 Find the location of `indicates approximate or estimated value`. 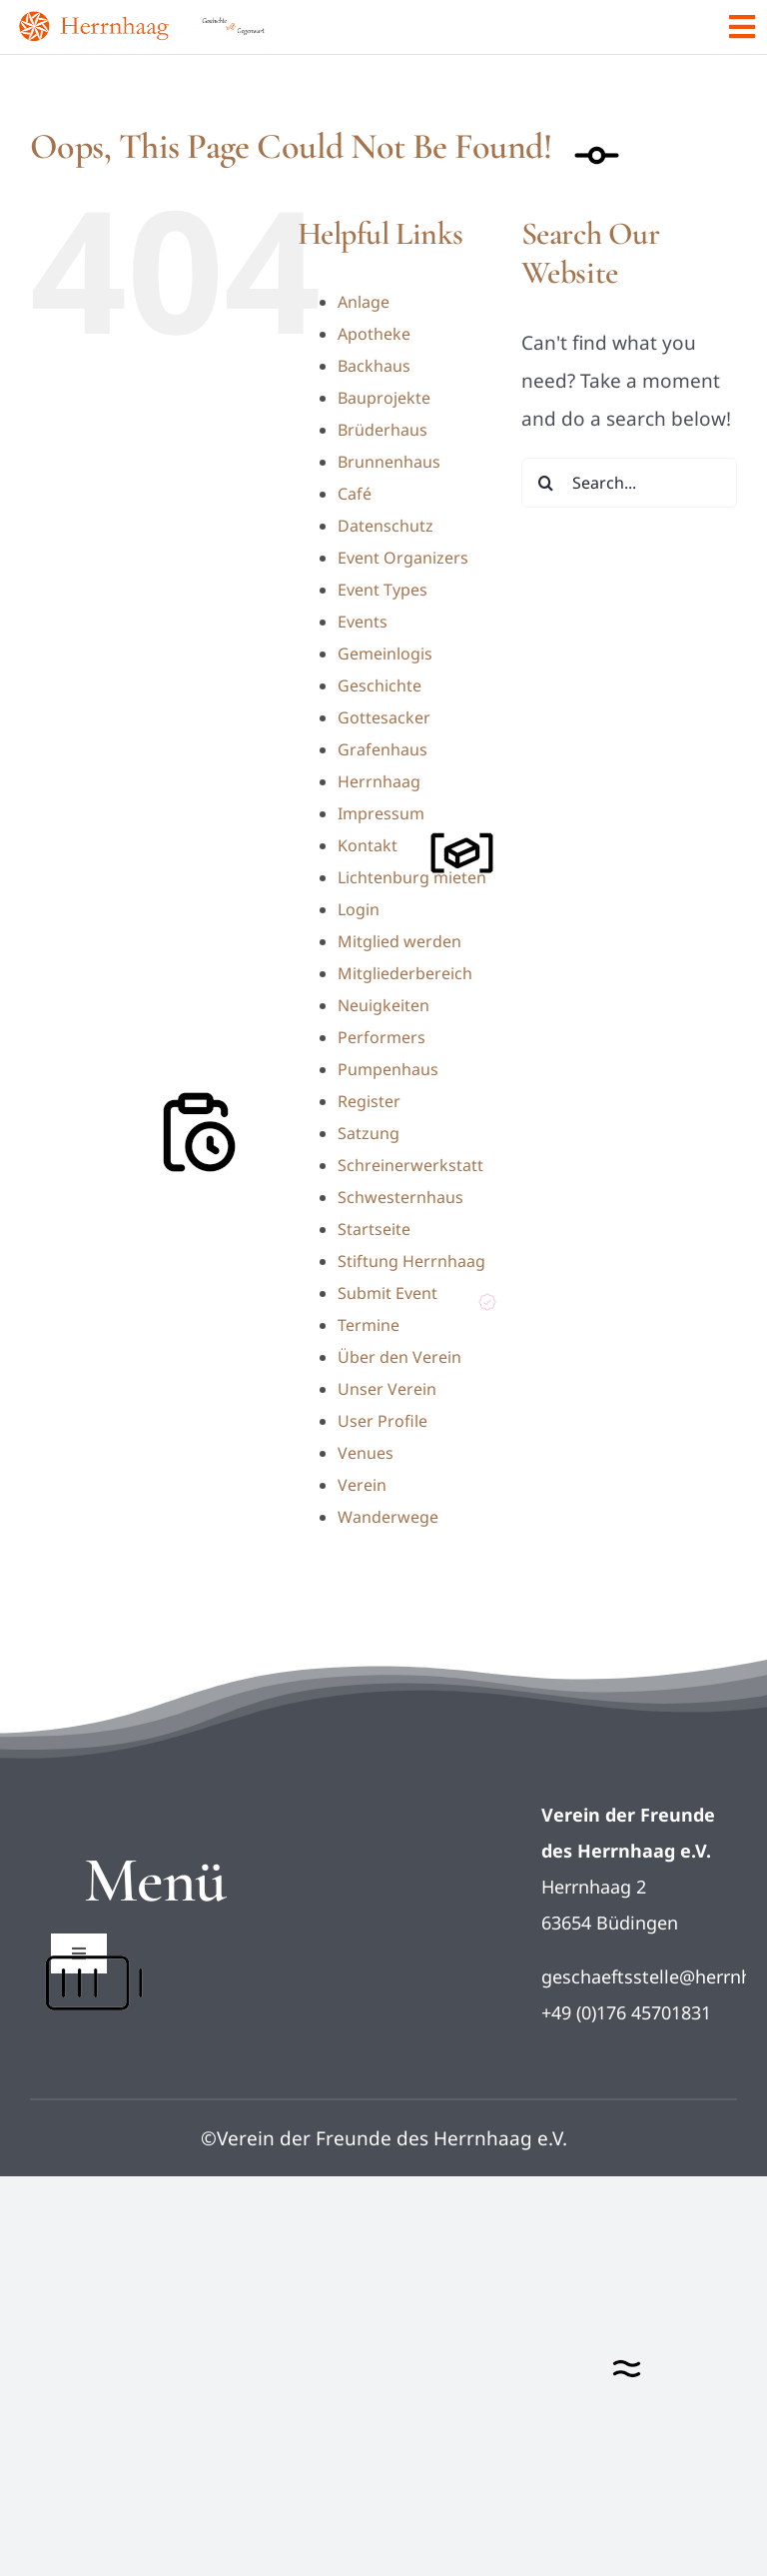

indicates approximate or estimated value is located at coordinates (626, 2368).